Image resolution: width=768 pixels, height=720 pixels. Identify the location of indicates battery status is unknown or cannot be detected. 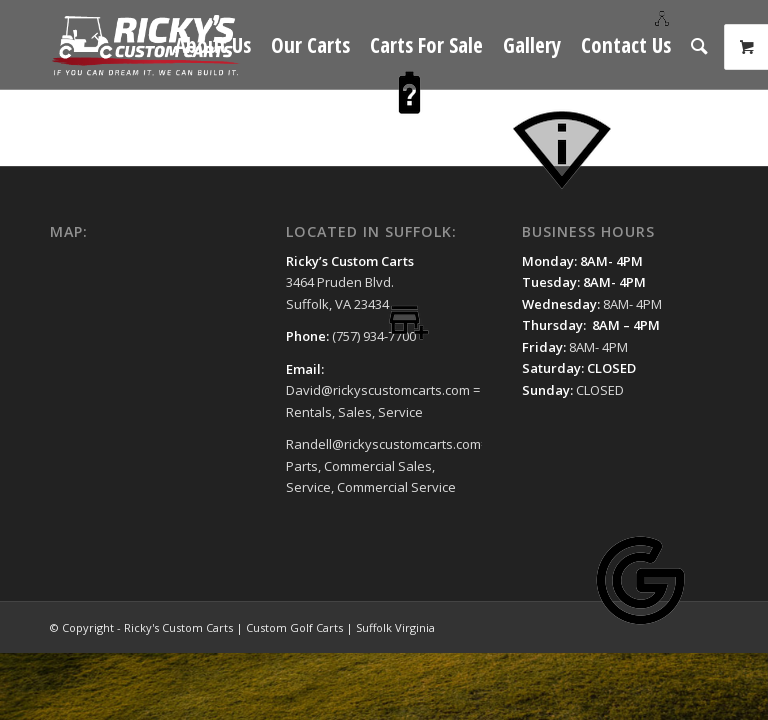
(409, 92).